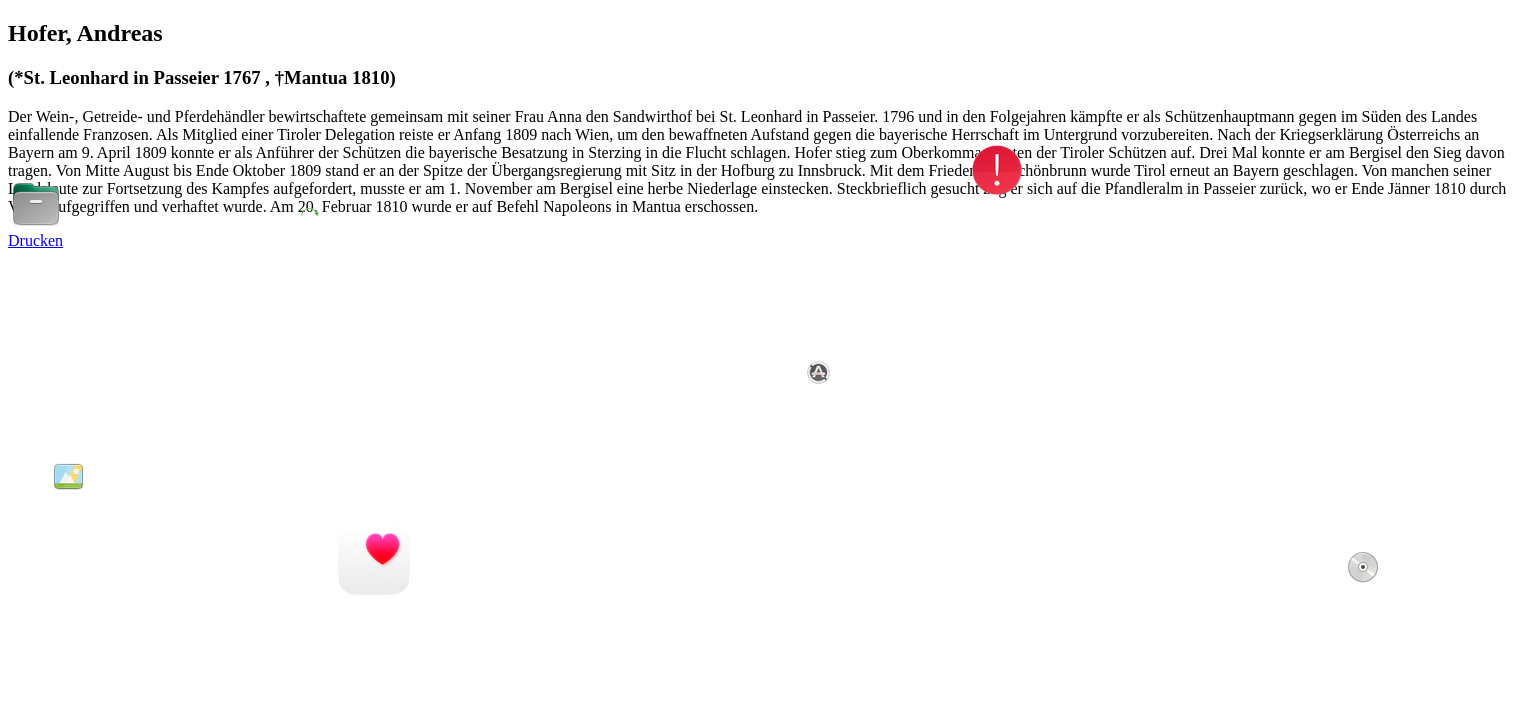 The width and height of the screenshot is (1528, 720). What do you see at coordinates (818, 372) in the screenshot?
I see `open the software update notifier app` at bounding box center [818, 372].